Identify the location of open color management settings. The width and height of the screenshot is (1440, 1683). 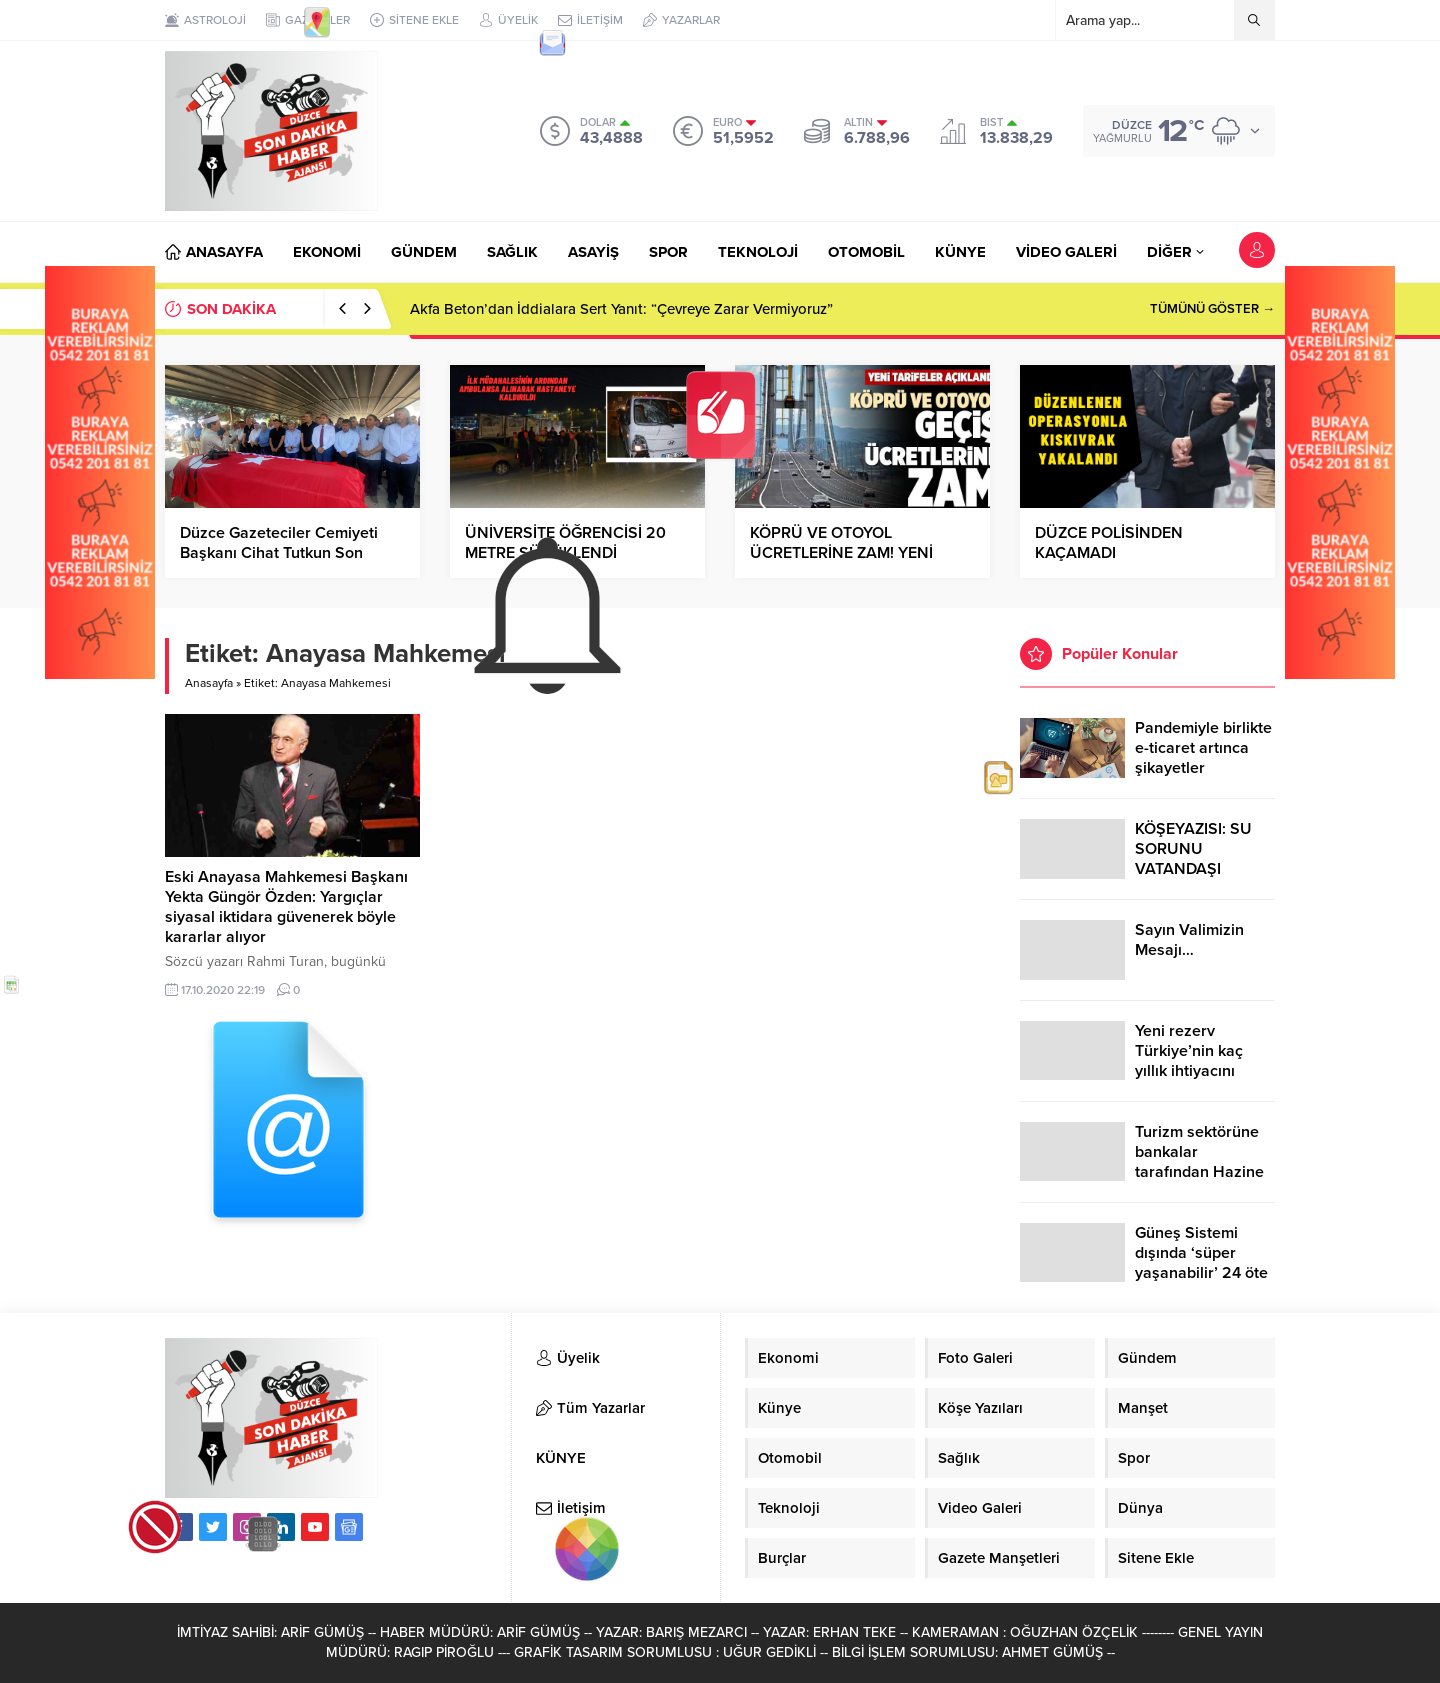
(587, 1549).